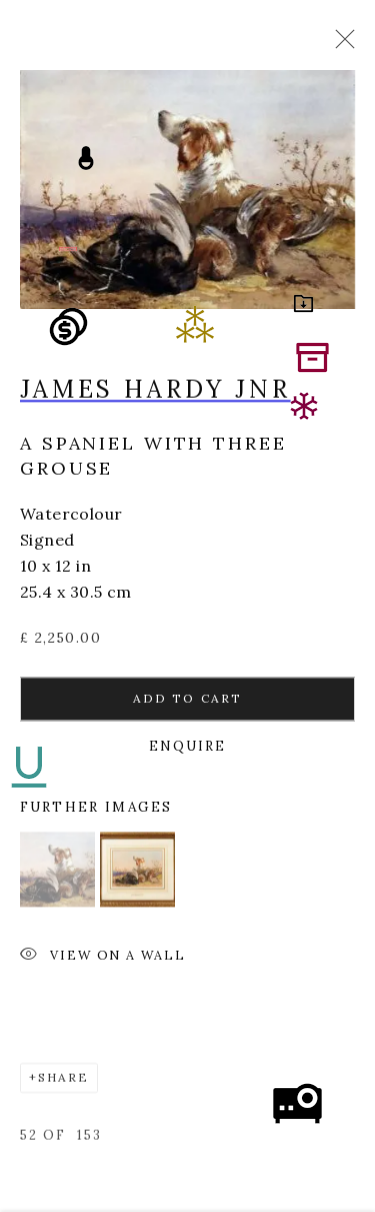 The image size is (375, 1212). What do you see at coordinates (68, 249) in the screenshot?
I see `visit U.S. News & World Report website` at bounding box center [68, 249].